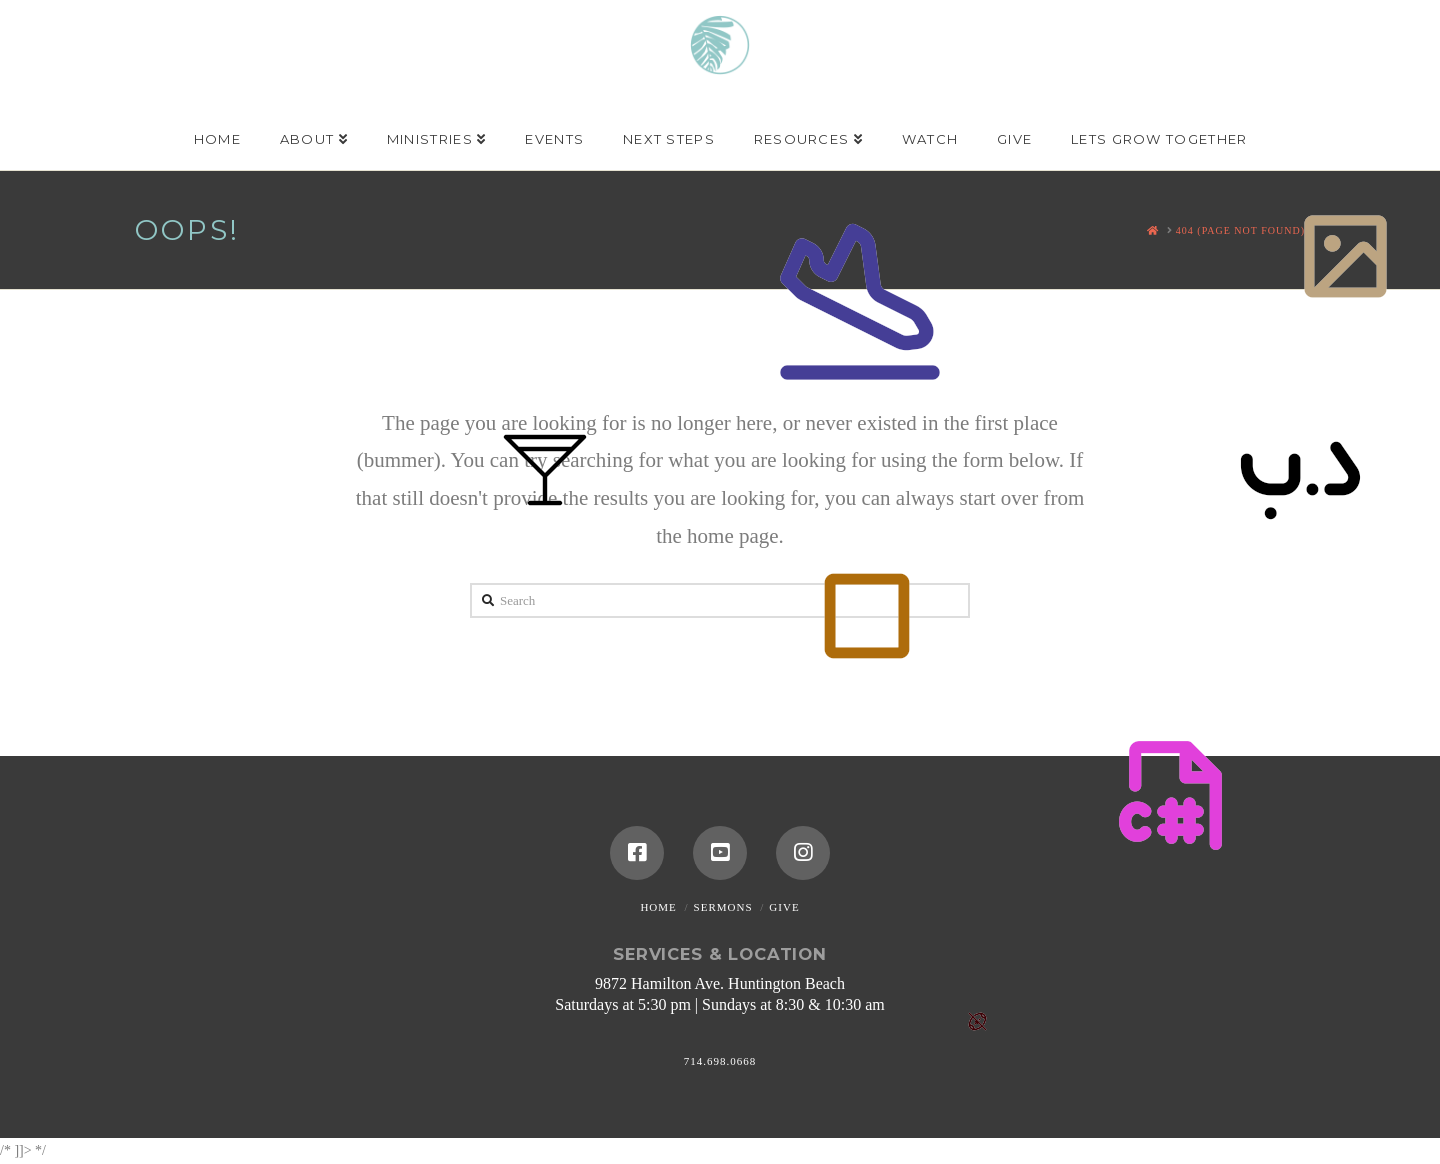 This screenshot has height=1164, width=1440. What do you see at coordinates (977, 1021) in the screenshot?
I see `disable football notifications` at bounding box center [977, 1021].